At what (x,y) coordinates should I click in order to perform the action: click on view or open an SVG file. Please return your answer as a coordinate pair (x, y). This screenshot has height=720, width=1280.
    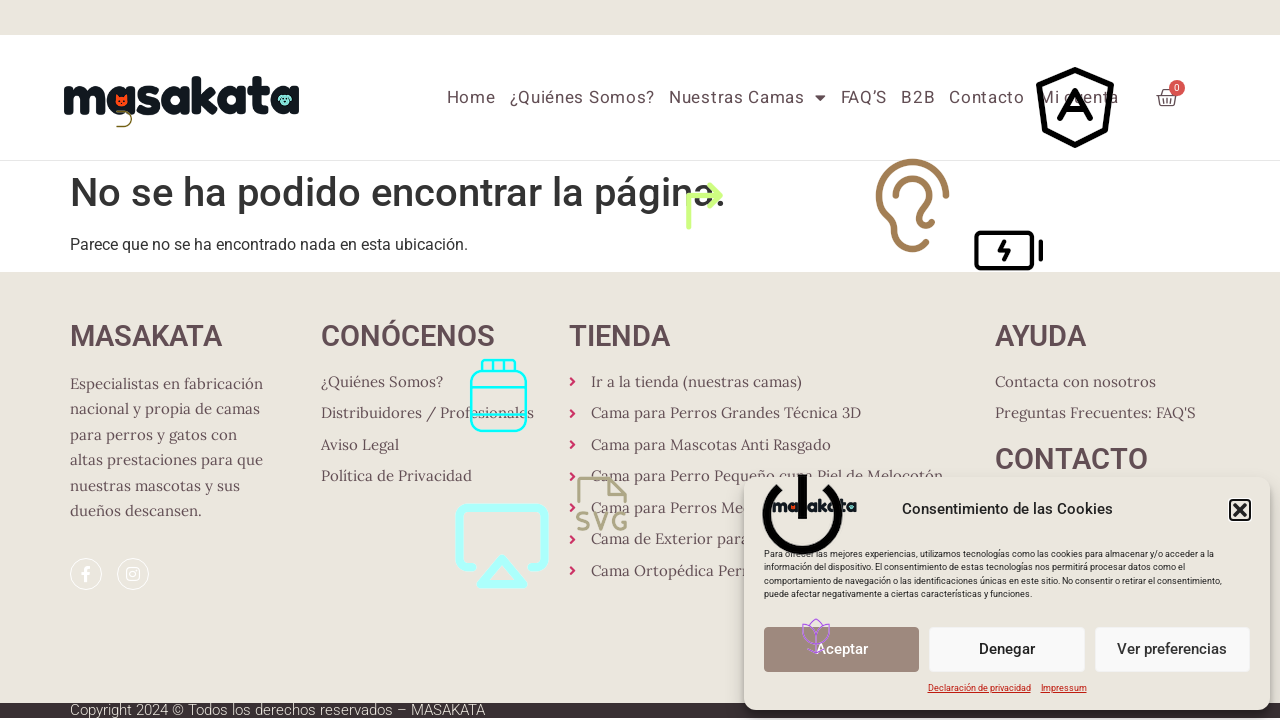
    Looking at the image, I should click on (602, 506).